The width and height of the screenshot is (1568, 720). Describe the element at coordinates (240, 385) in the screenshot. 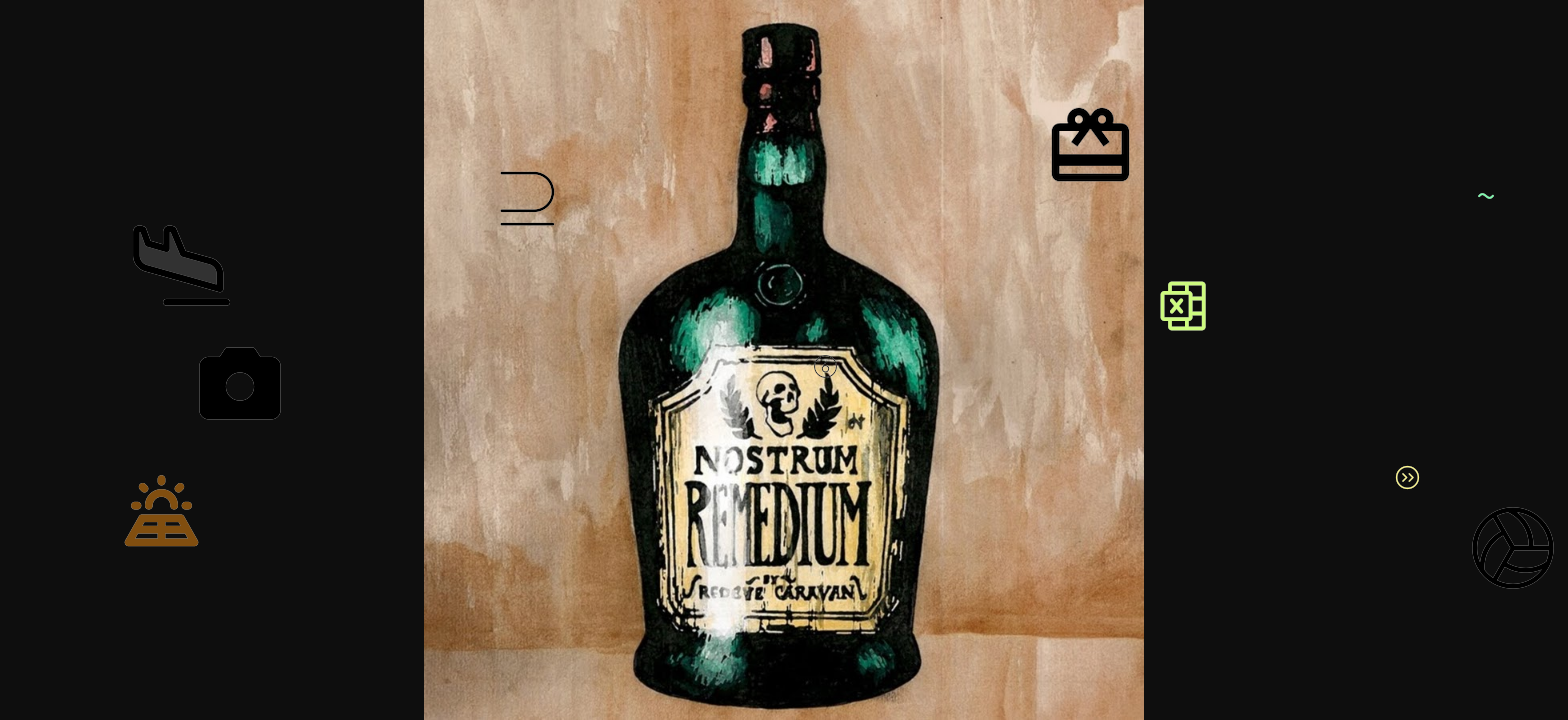

I see `take a photo` at that location.